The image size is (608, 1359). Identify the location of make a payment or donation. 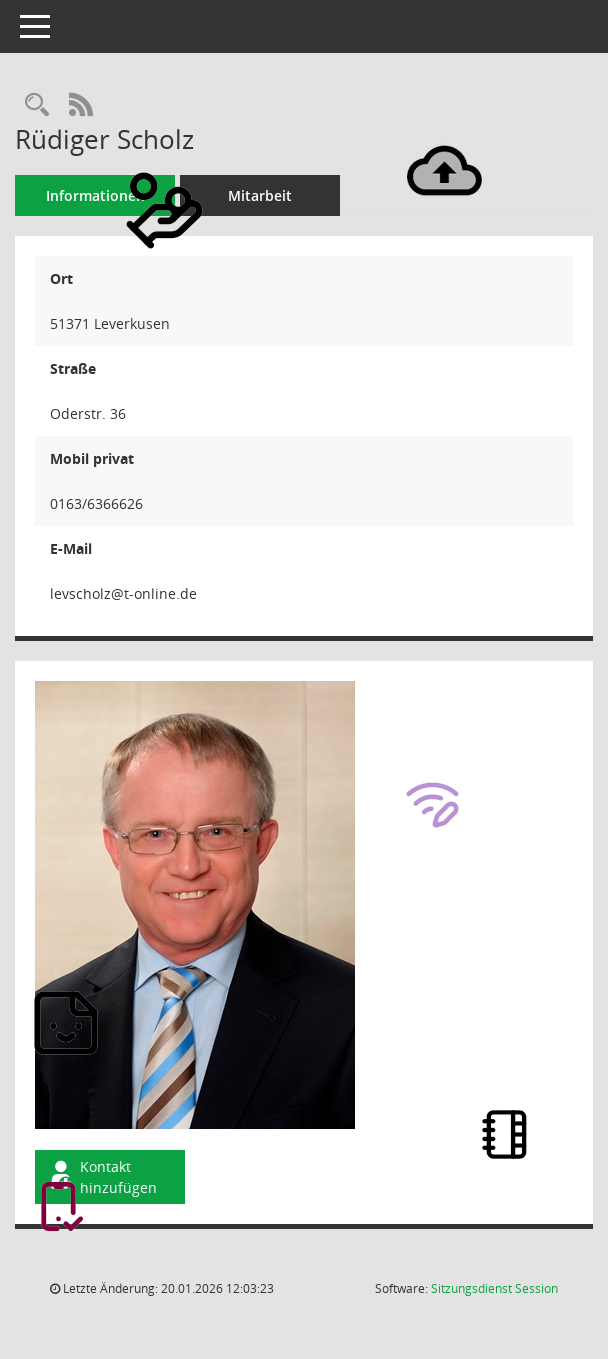
(164, 210).